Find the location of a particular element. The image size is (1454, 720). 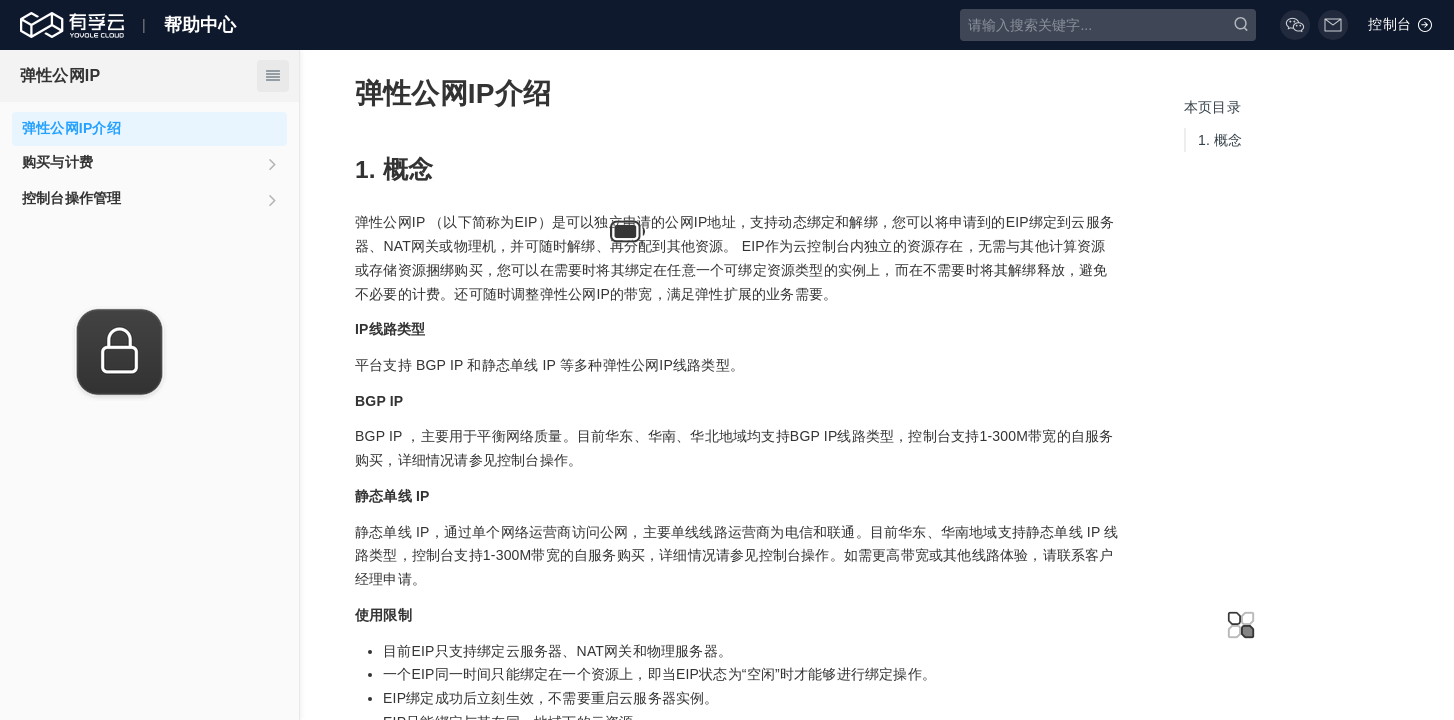

indicates current battery level is located at coordinates (627, 231).